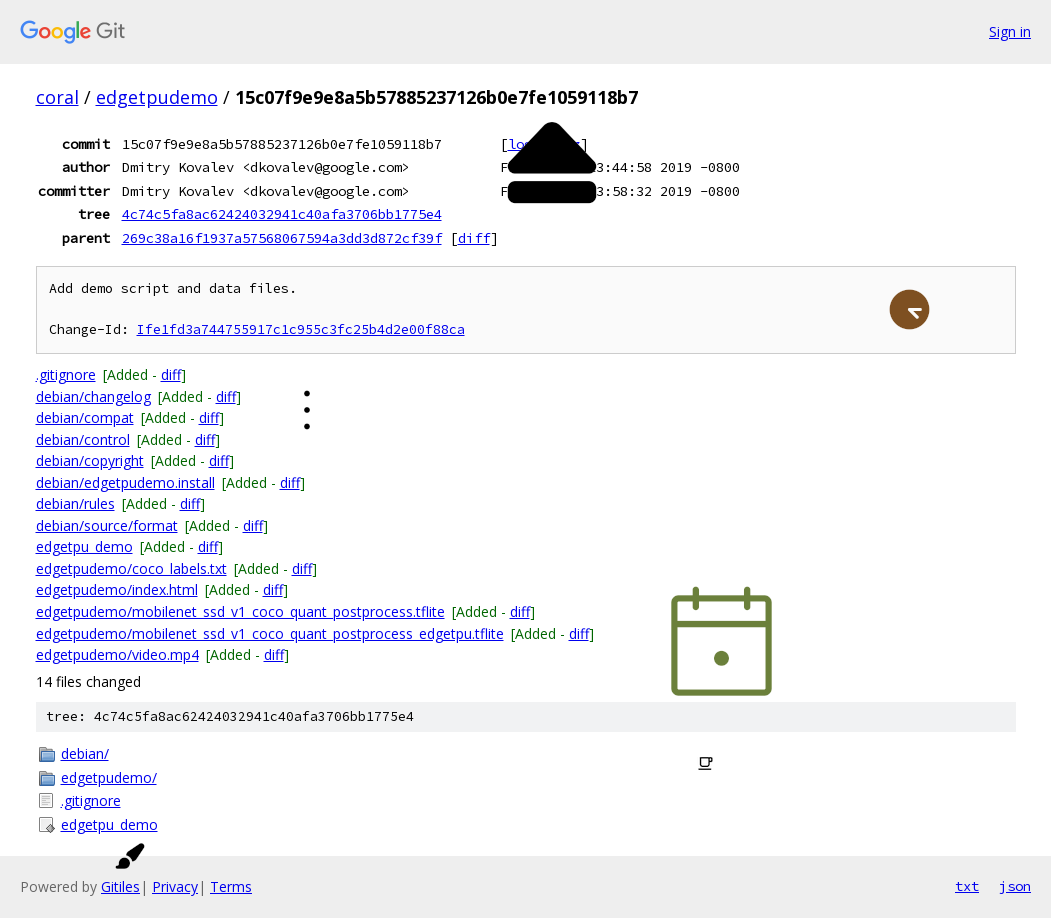 This screenshot has width=1051, height=918. What do you see at coordinates (552, 170) in the screenshot?
I see `eject a disc or removable media` at bounding box center [552, 170].